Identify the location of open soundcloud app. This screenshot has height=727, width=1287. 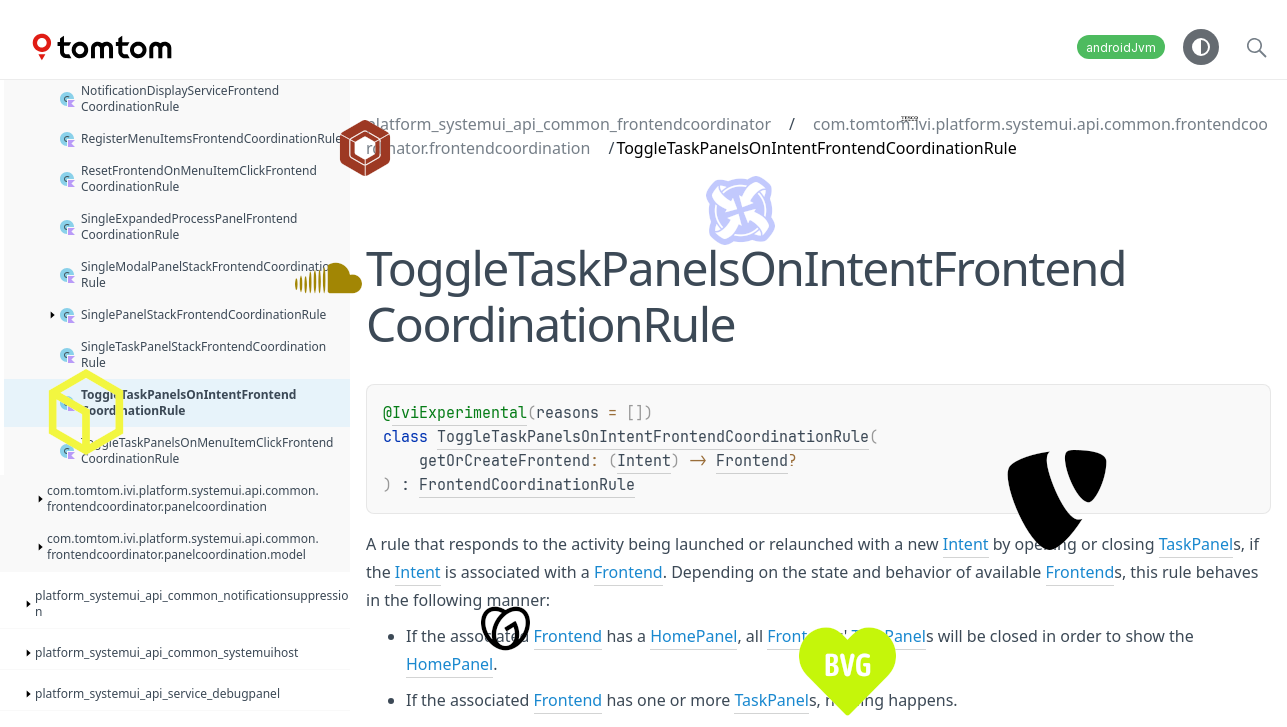
(328, 276).